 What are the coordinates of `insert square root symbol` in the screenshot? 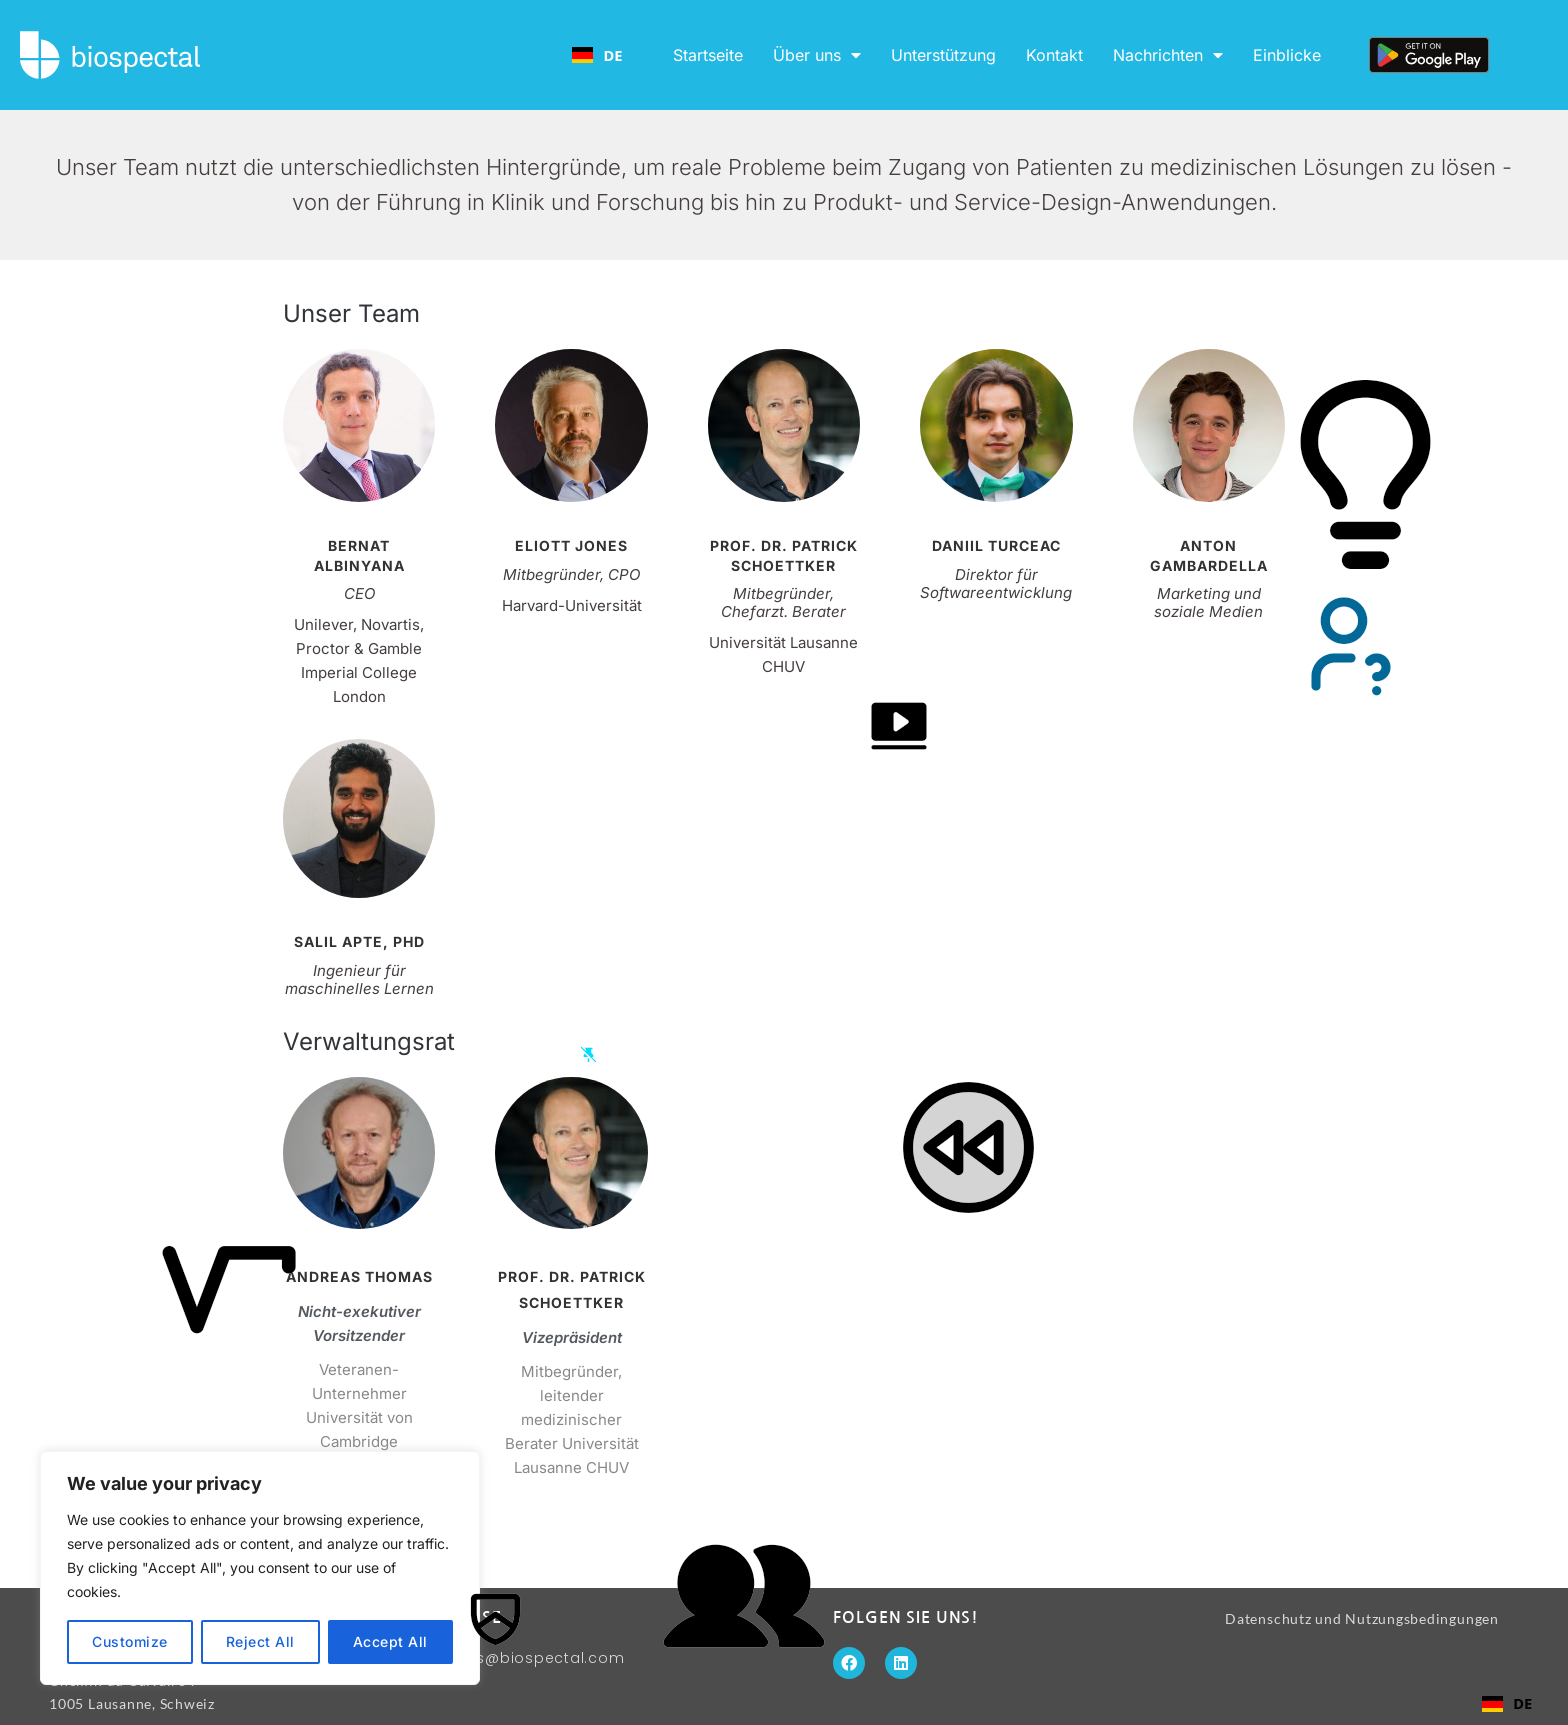 It's located at (224, 1280).